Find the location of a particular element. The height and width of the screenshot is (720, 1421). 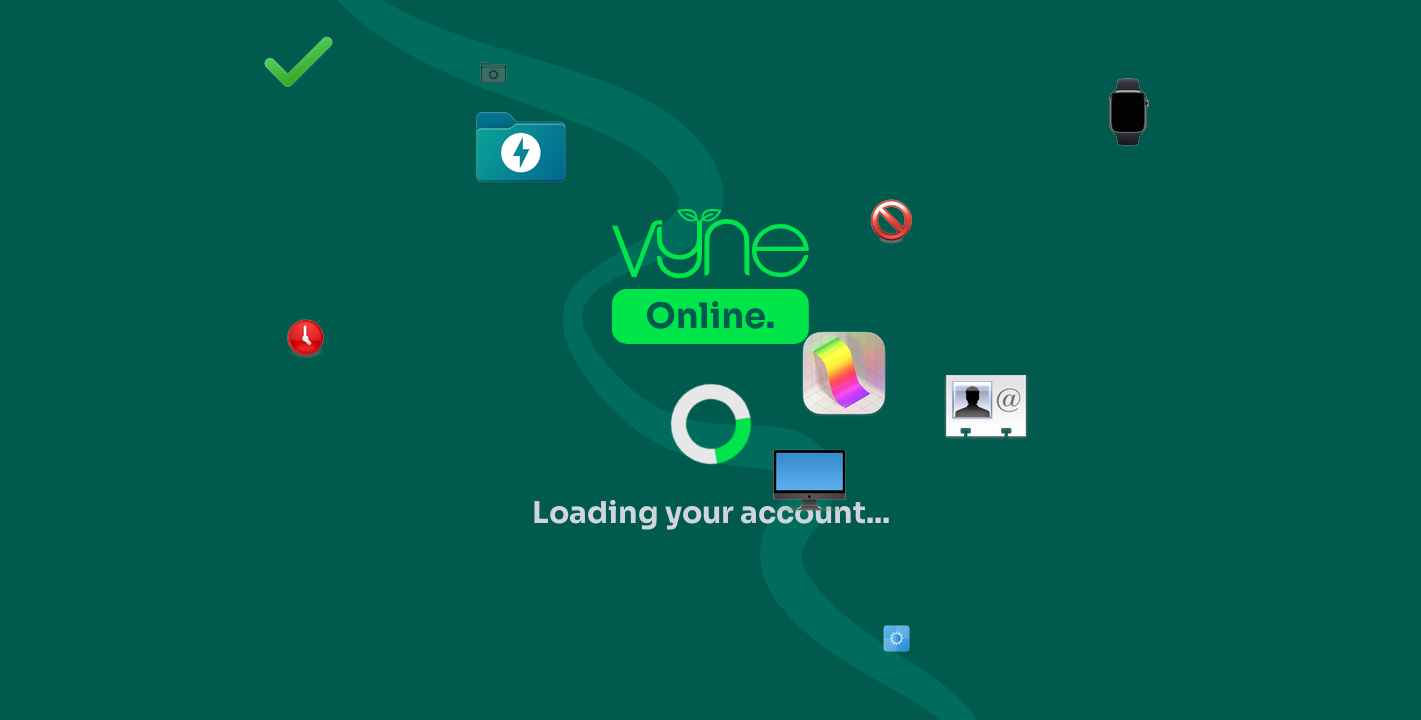

access smart folder with automated mail rules is located at coordinates (493, 72).